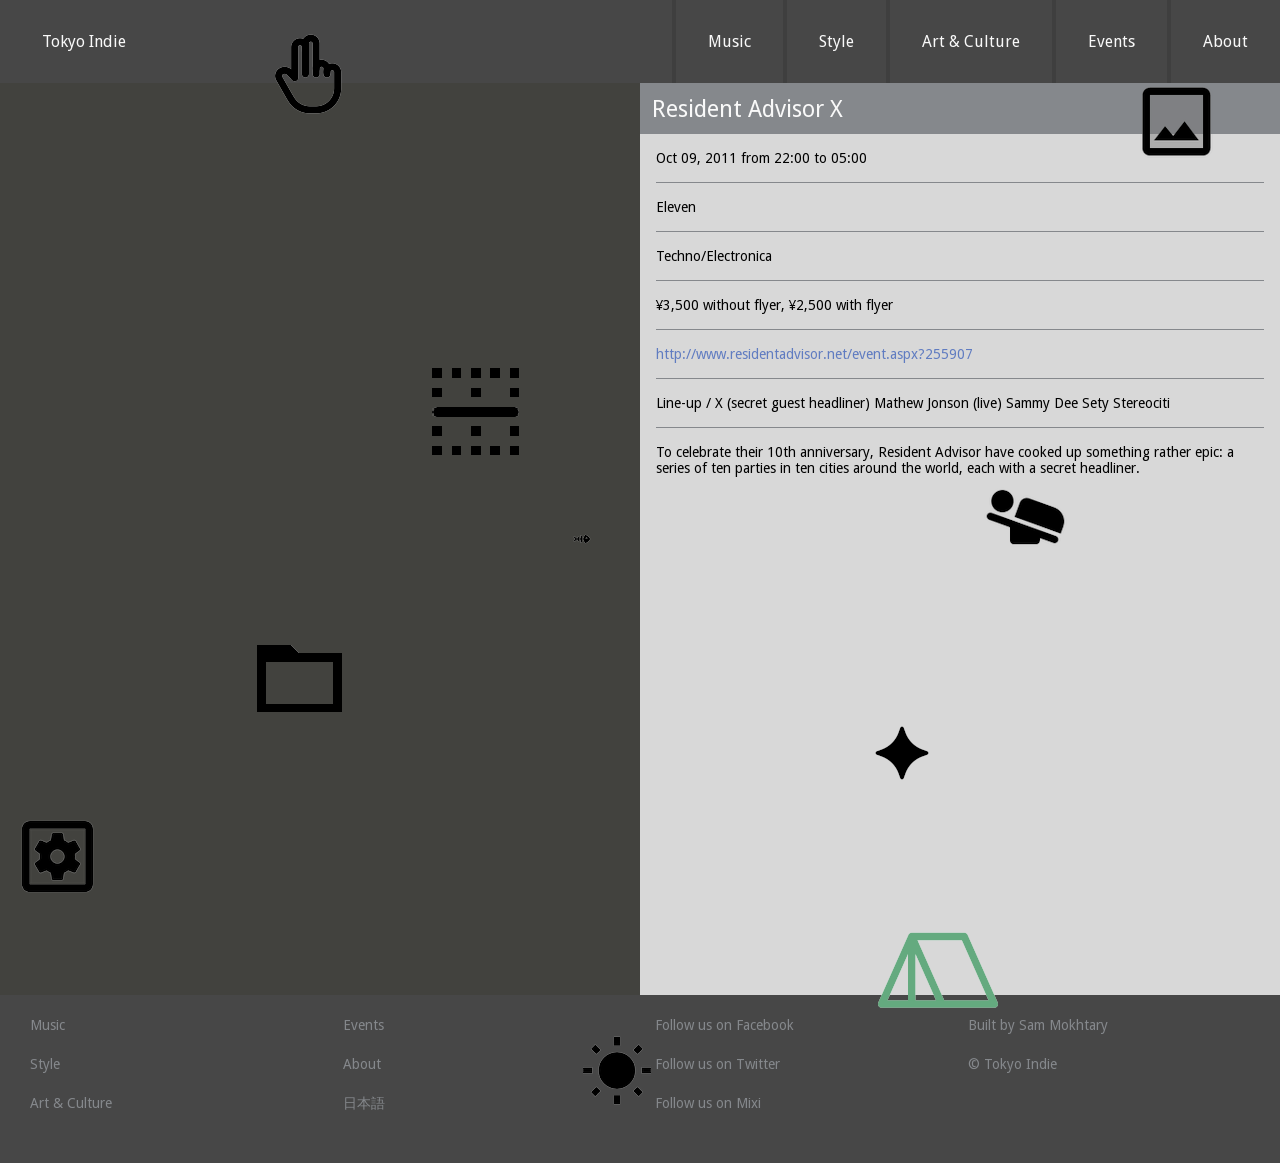 The width and height of the screenshot is (1280, 1163). I want to click on add horizontal border to selected cells, so click(476, 412).